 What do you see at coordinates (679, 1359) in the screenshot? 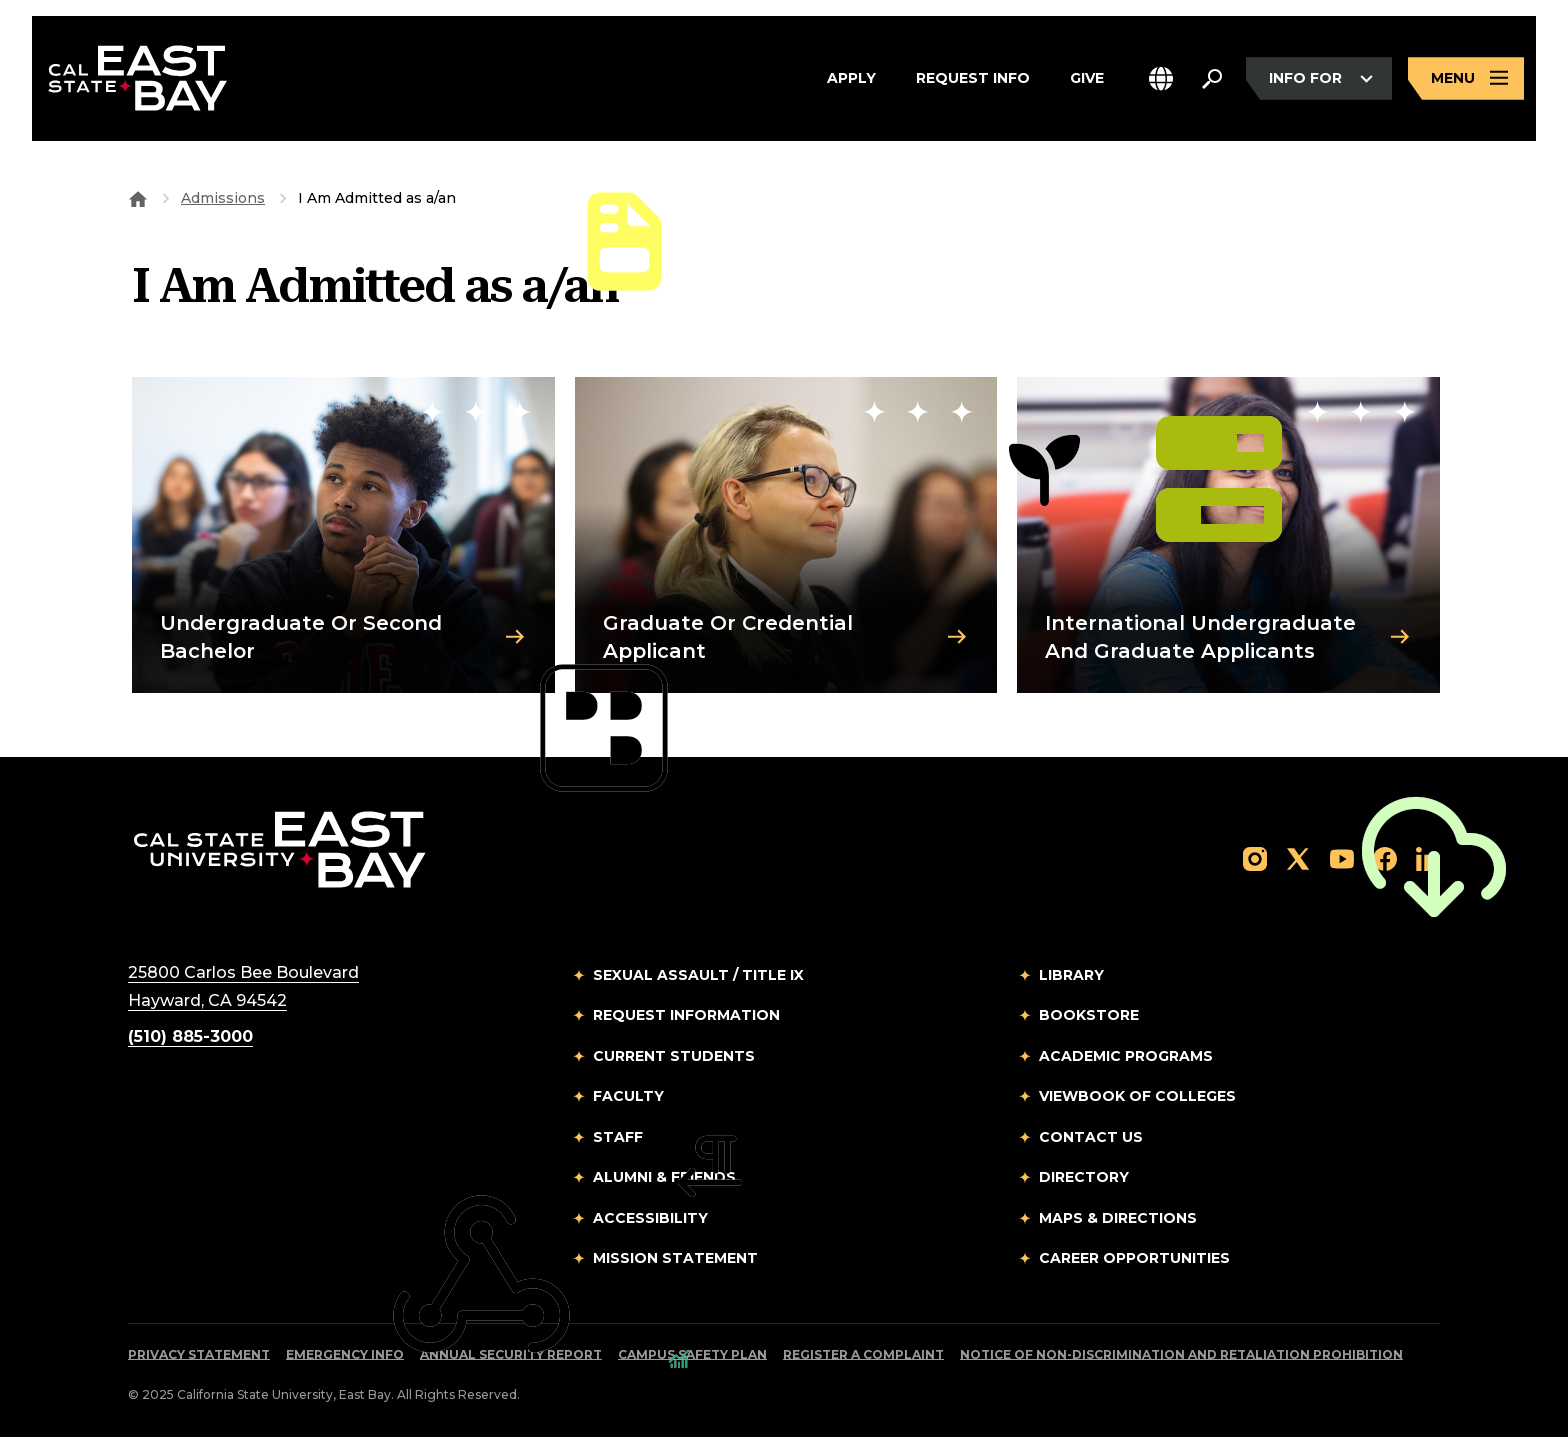
I see `view analytics and performance trends` at bounding box center [679, 1359].